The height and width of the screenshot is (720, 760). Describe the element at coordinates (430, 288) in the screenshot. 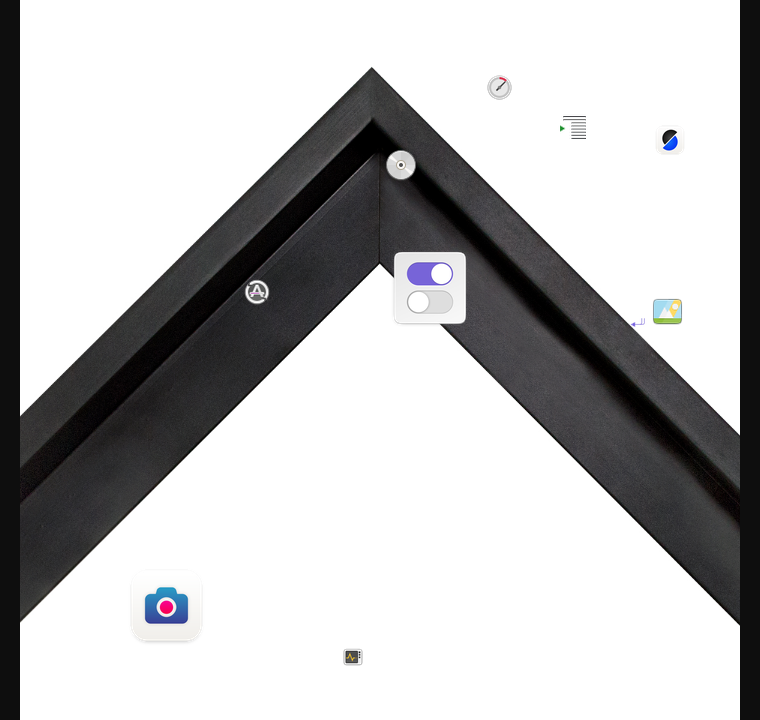

I see `open gnome tweaks application` at that location.